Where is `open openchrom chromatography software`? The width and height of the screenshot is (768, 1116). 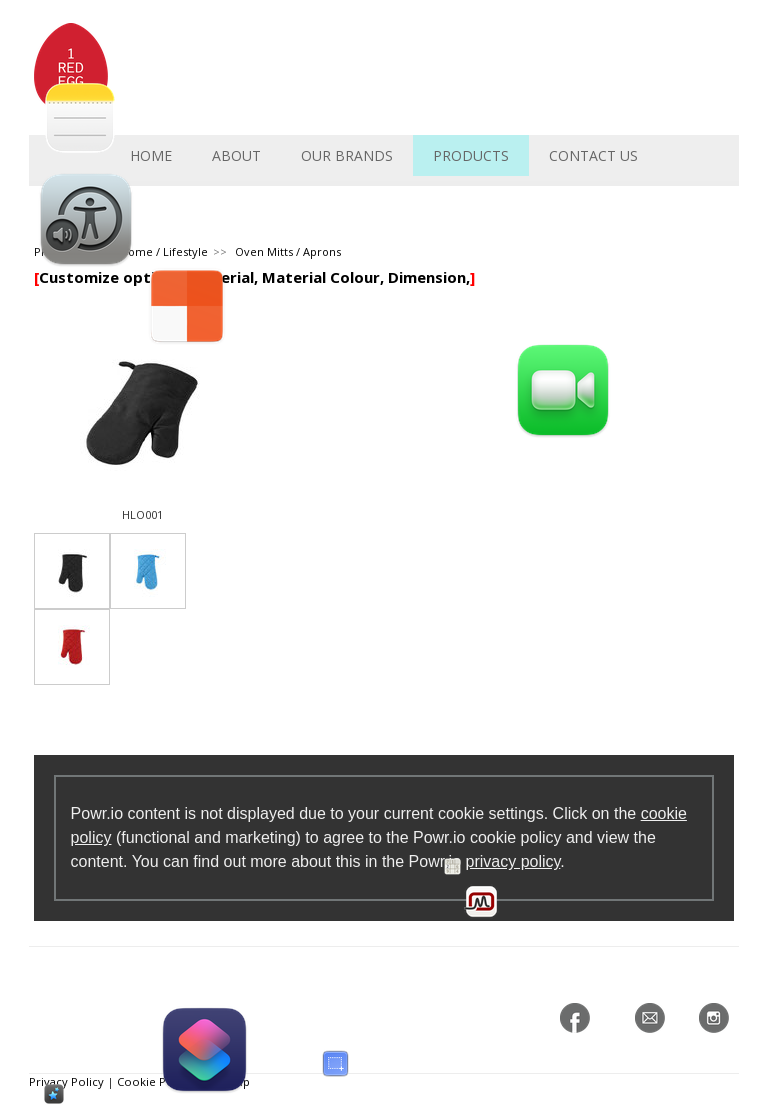
open openchrom chromatography software is located at coordinates (481, 901).